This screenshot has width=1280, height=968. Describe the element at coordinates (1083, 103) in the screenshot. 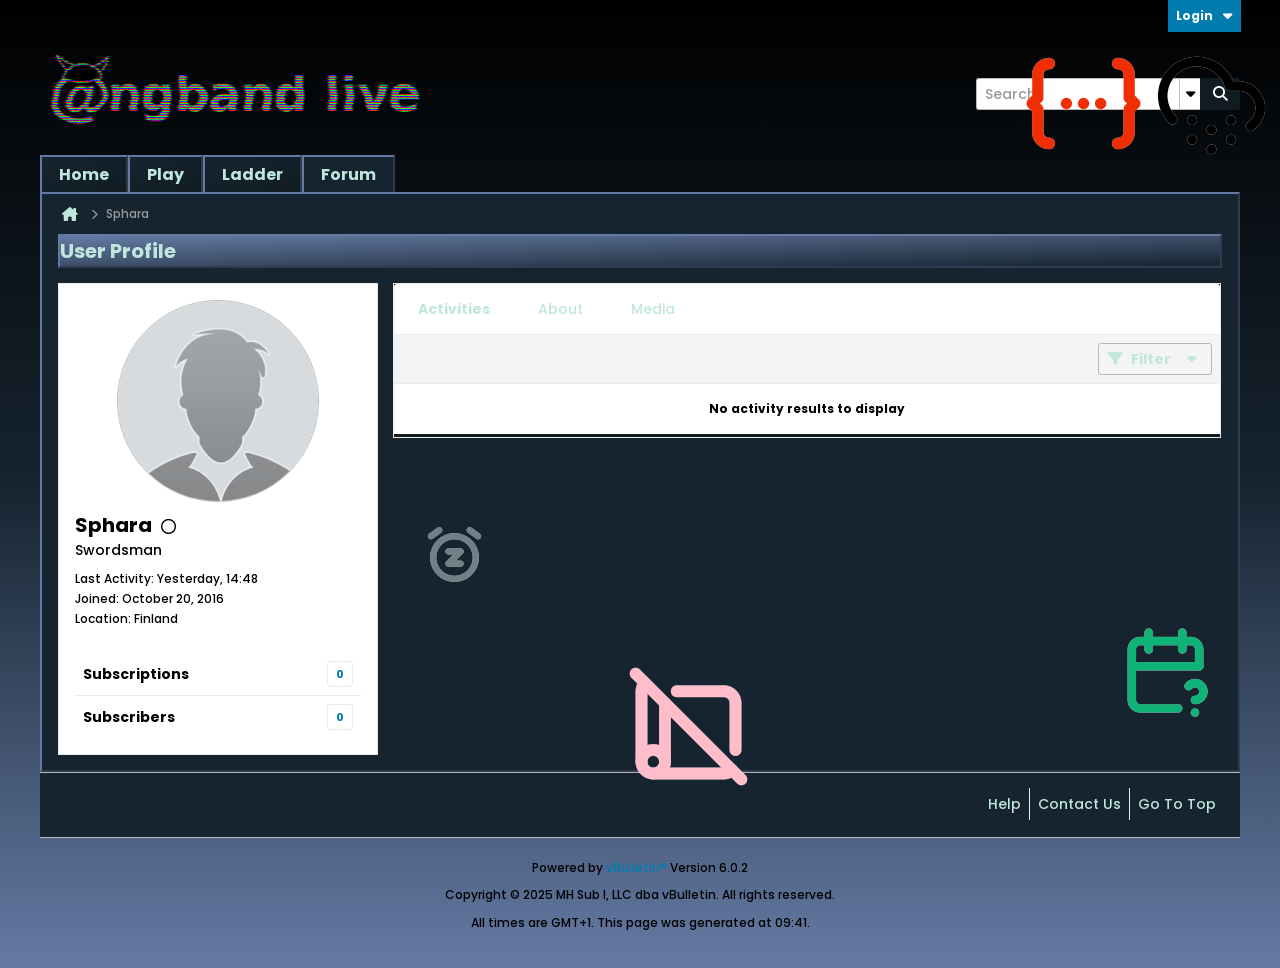

I see `view code snippets or embedded content` at that location.